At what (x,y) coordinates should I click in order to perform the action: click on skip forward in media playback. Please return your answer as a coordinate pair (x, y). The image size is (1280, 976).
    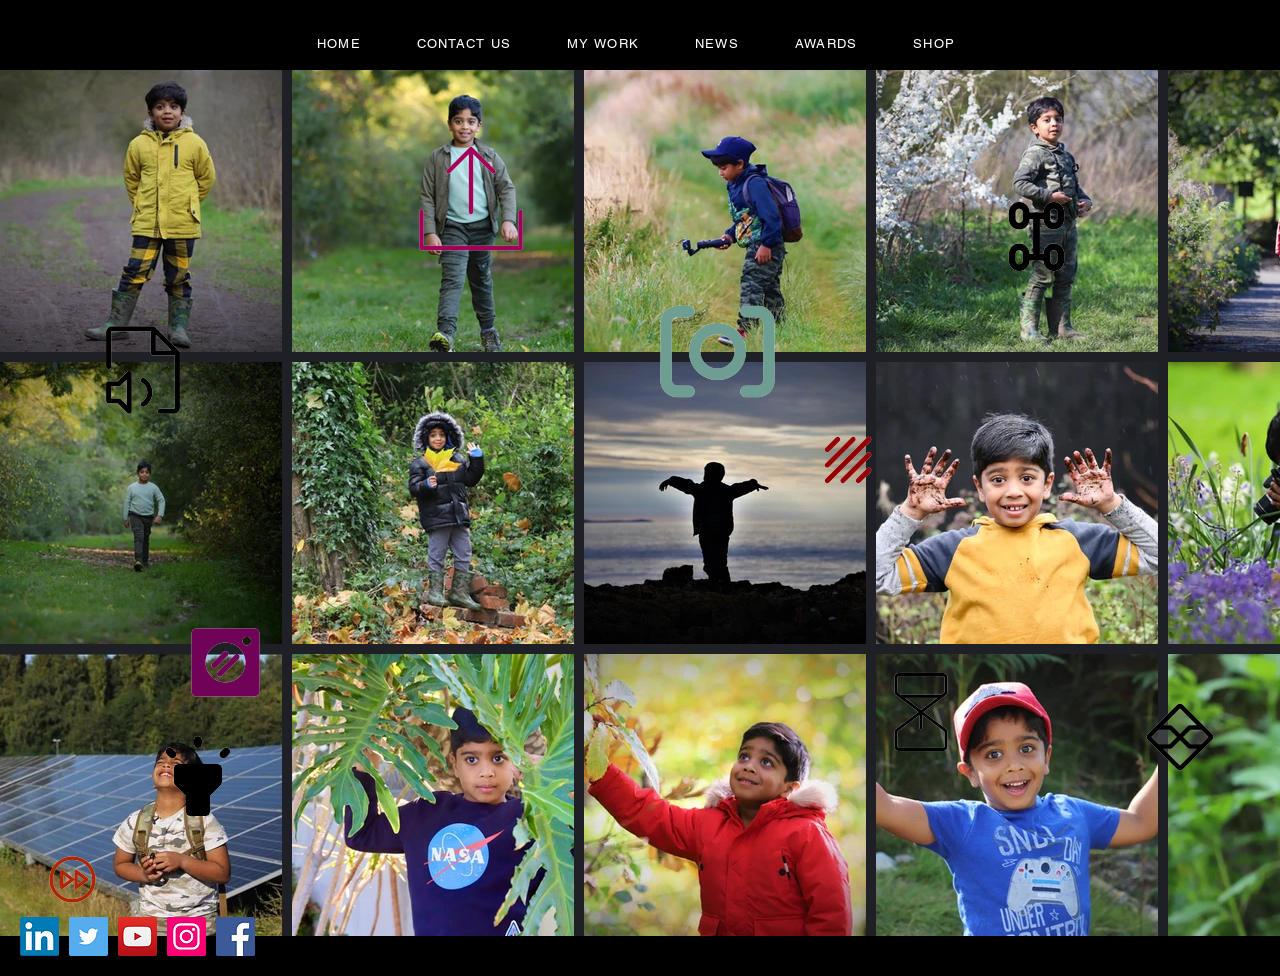
    Looking at the image, I should click on (72, 879).